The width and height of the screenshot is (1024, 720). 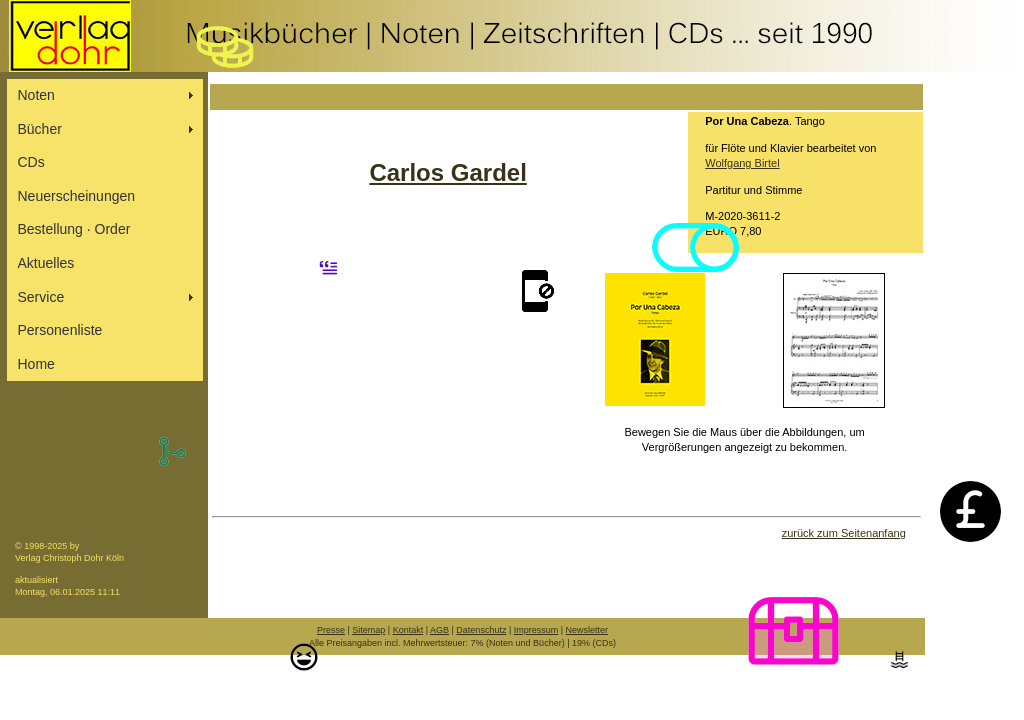 I want to click on view your coin balance or currency, so click(x=225, y=47).